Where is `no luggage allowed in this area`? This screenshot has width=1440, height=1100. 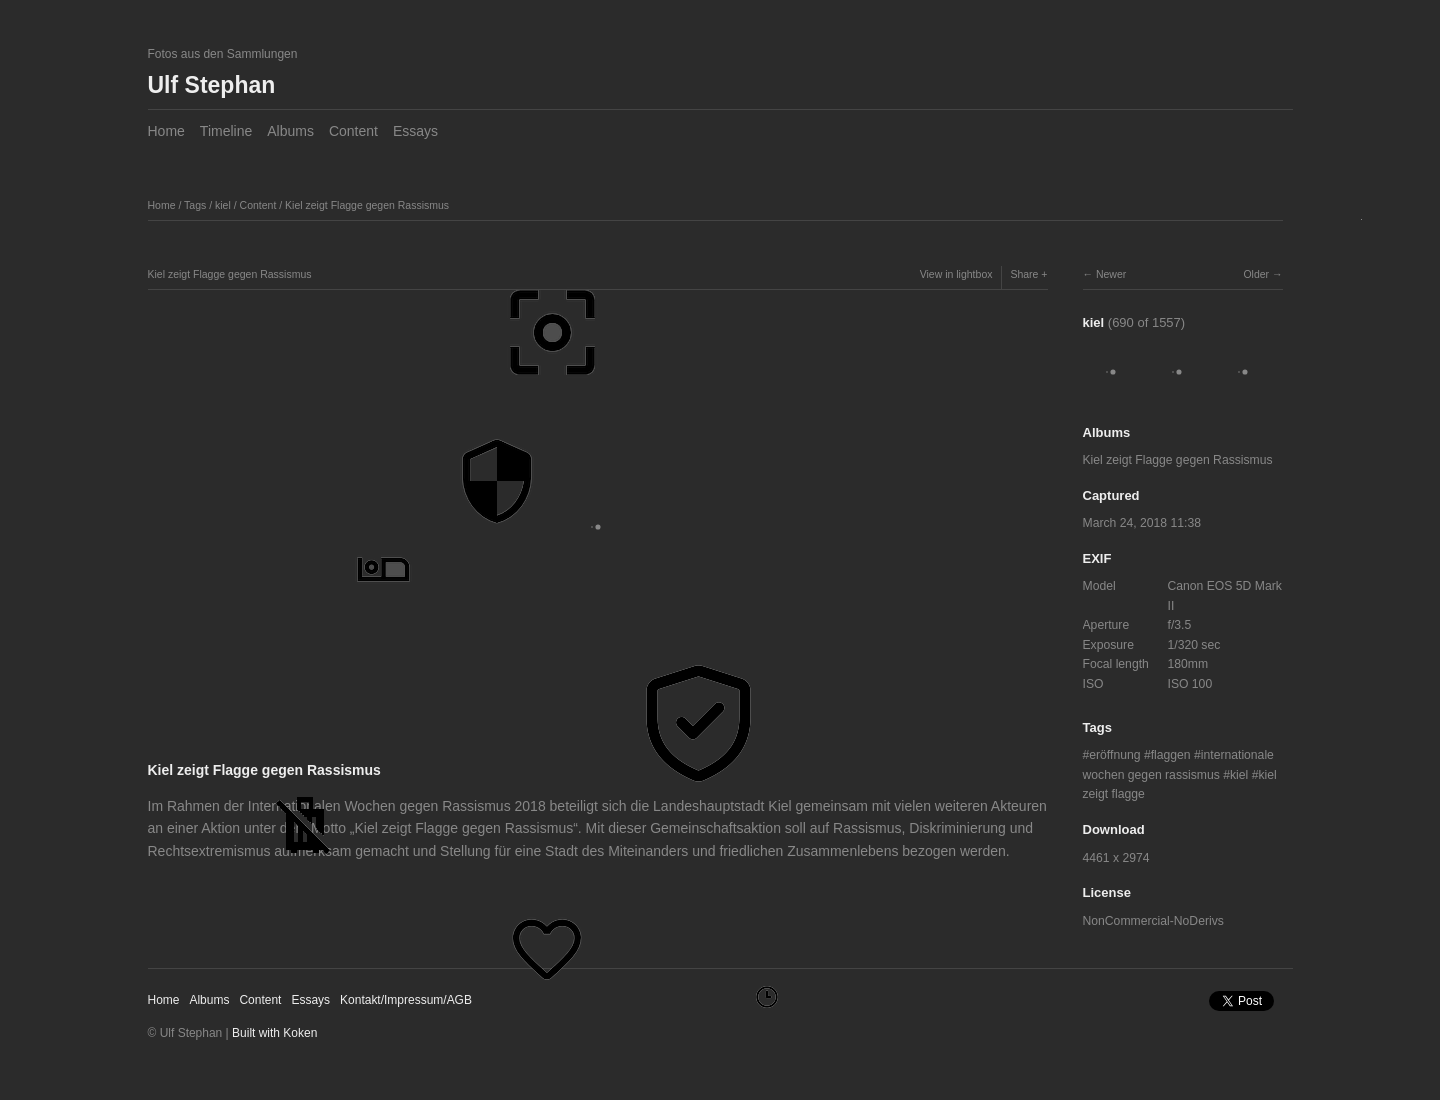 no luggage allowed in this area is located at coordinates (305, 825).